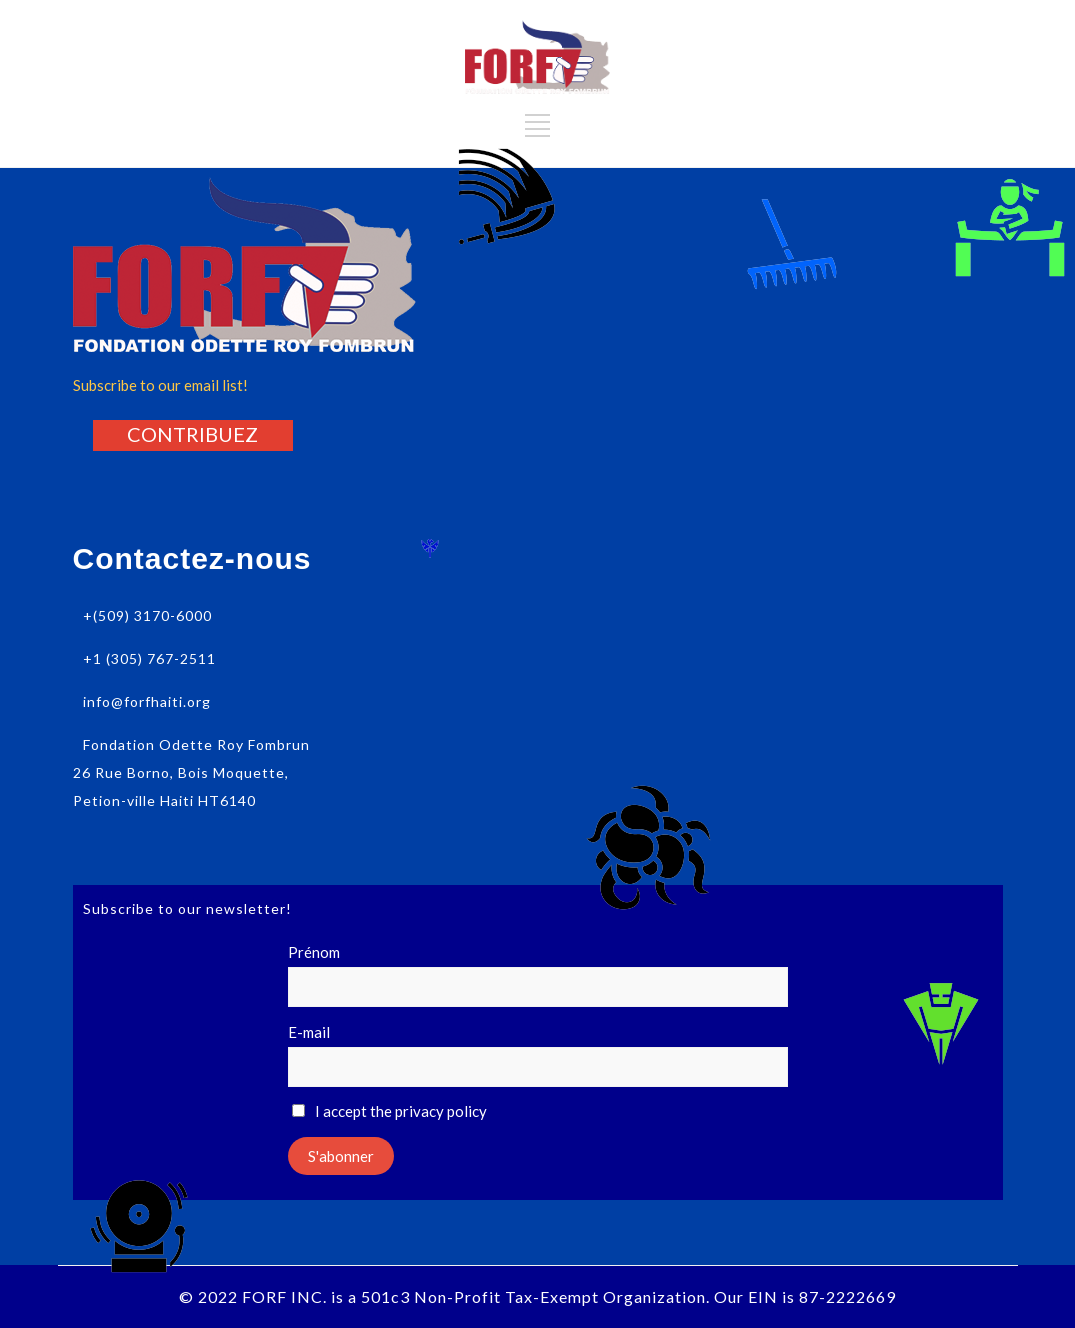 This screenshot has width=1075, height=1328. What do you see at coordinates (430, 548) in the screenshot?
I see `royal or ceremonial item in a fantasy game inventory` at bounding box center [430, 548].